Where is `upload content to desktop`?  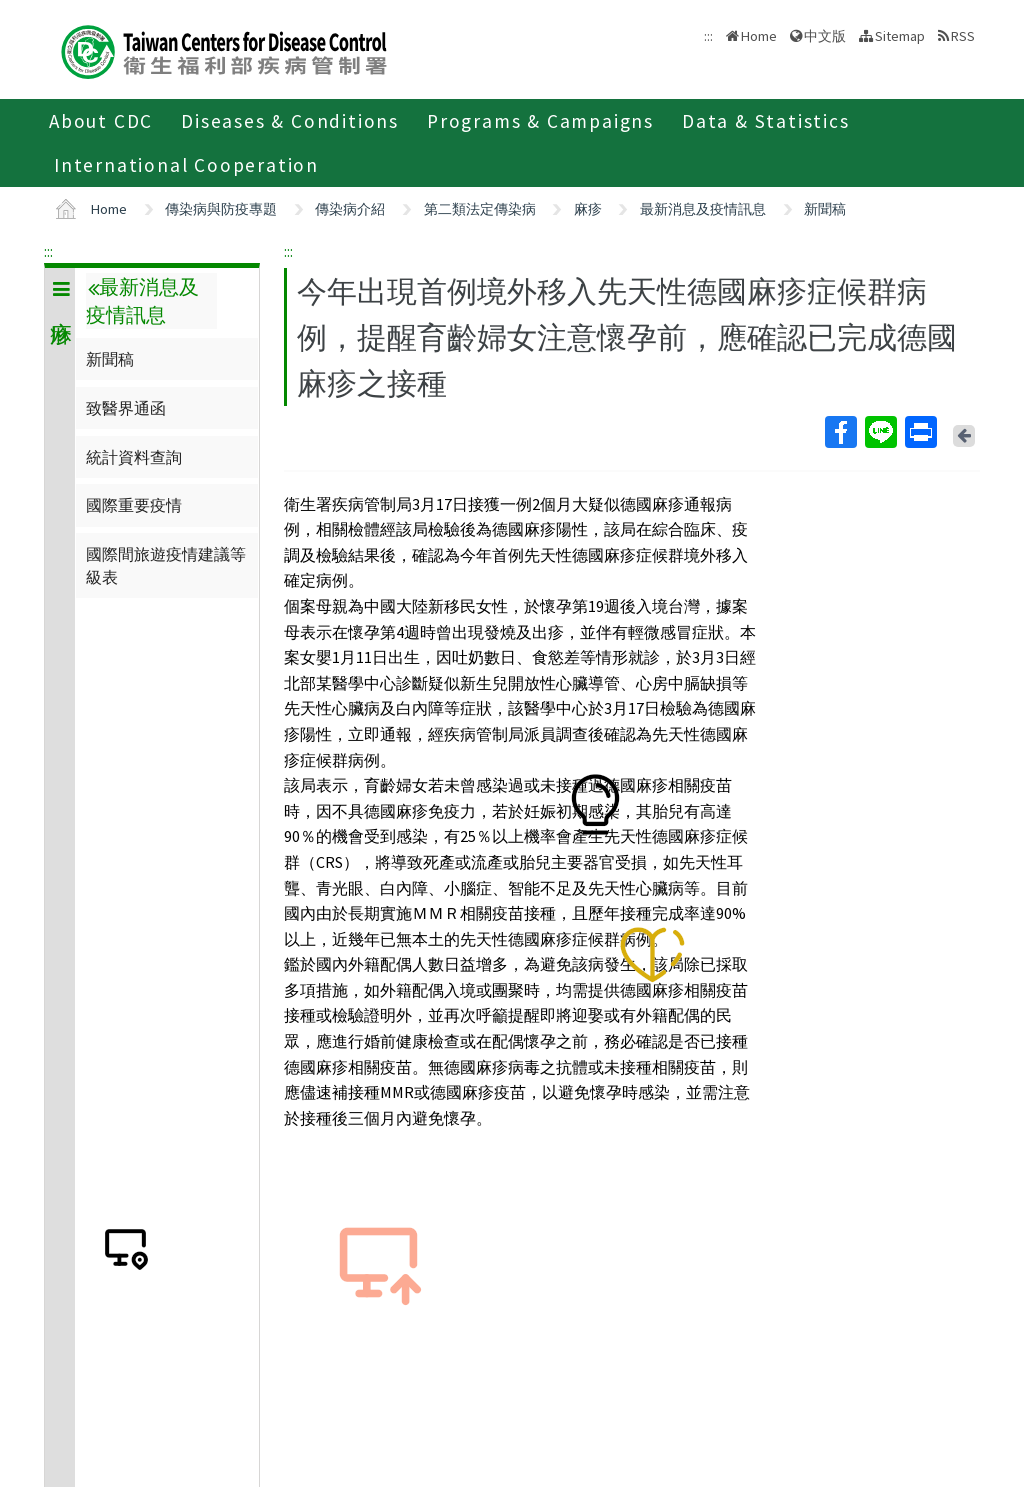 upload content to desktop is located at coordinates (378, 1262).